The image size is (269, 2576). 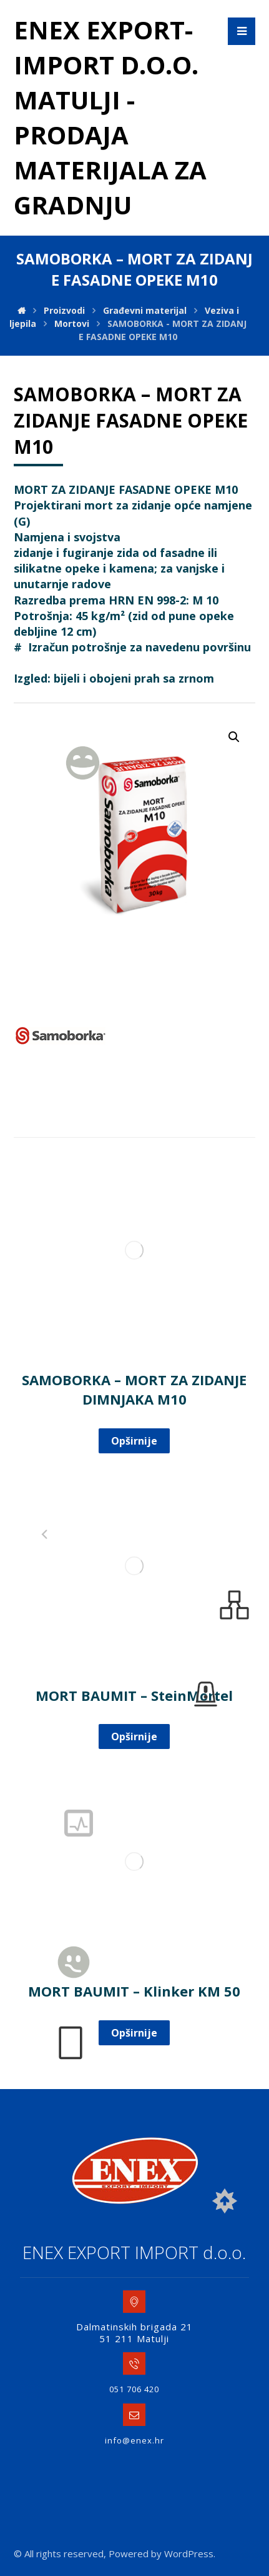 I want to click on go back to previous screen, so click(x=44, y=1534).